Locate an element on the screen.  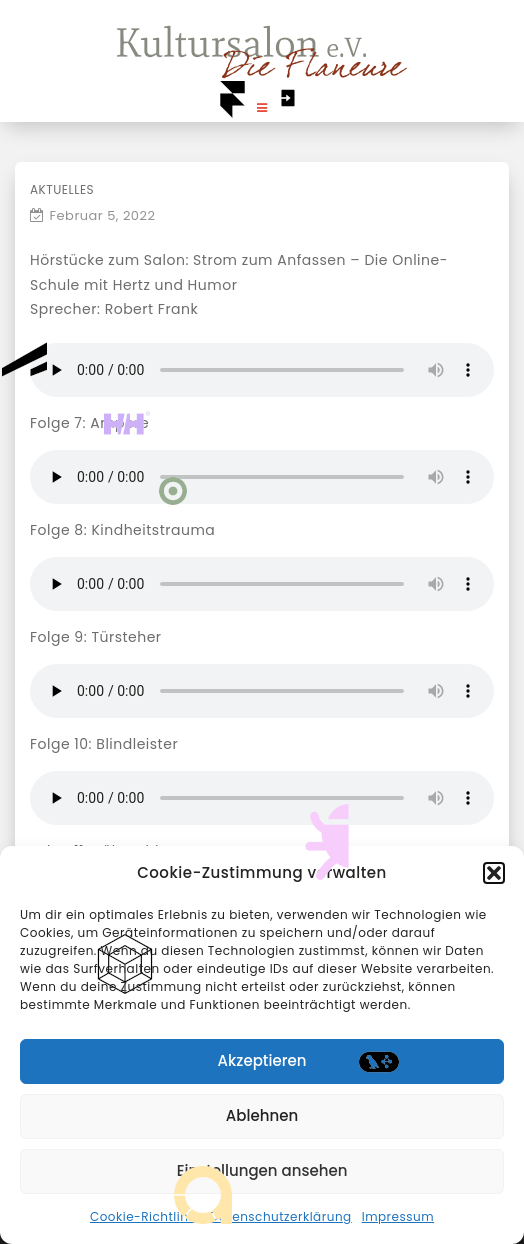
visit the Helly Hansen website is located at coordinates (127, 423).